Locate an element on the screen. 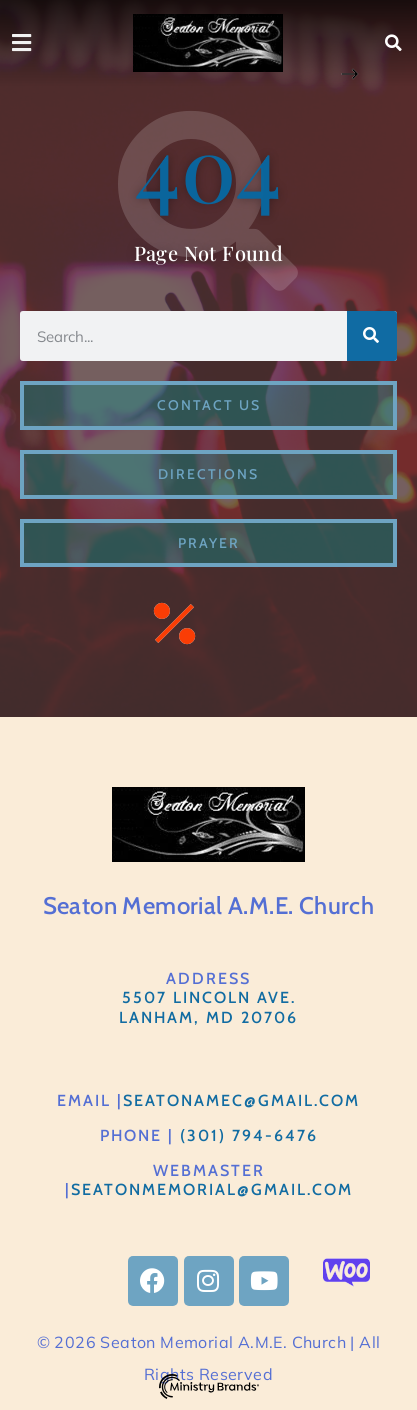  view discount or promotional offer is located at coordinates (174, 623).